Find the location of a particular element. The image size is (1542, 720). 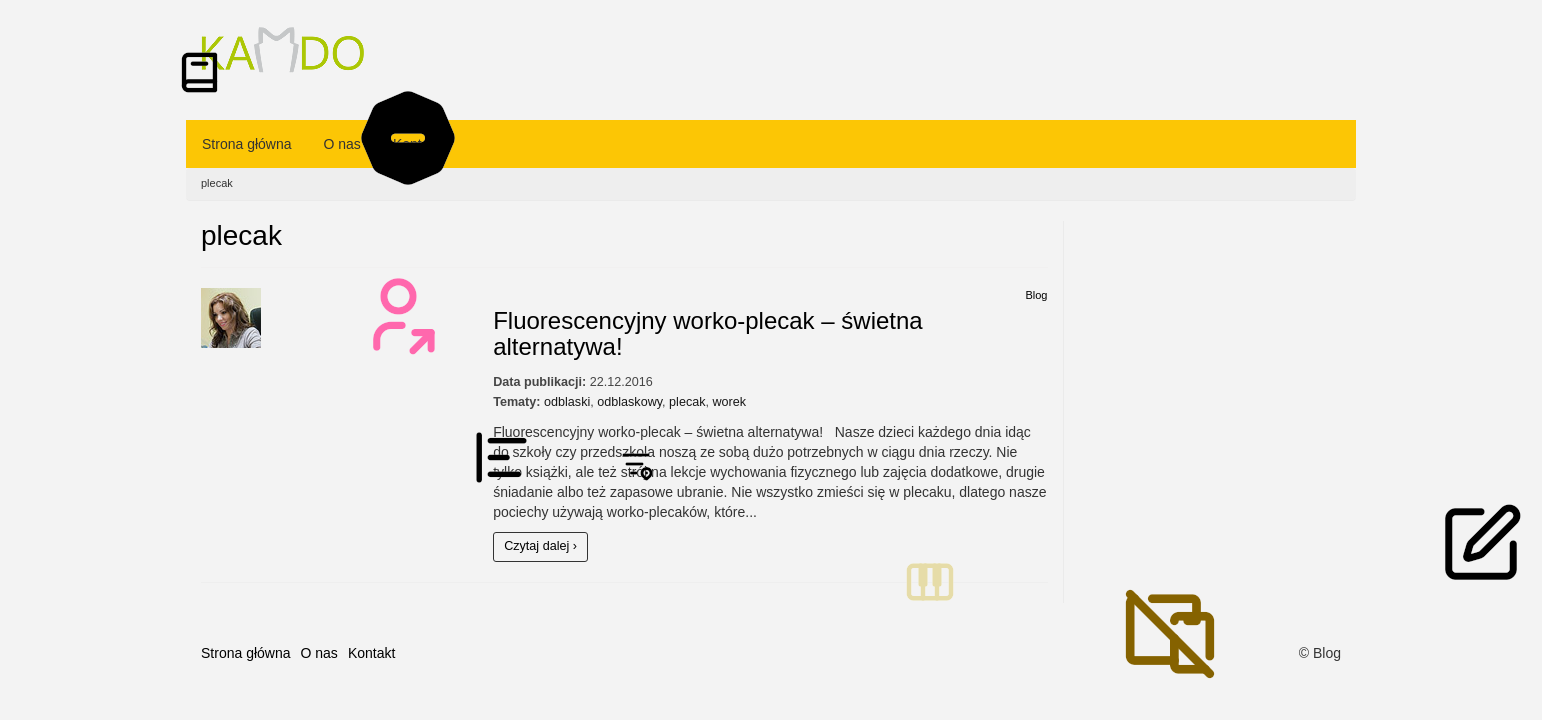

filter results by location is located at coordinates (636, 464).